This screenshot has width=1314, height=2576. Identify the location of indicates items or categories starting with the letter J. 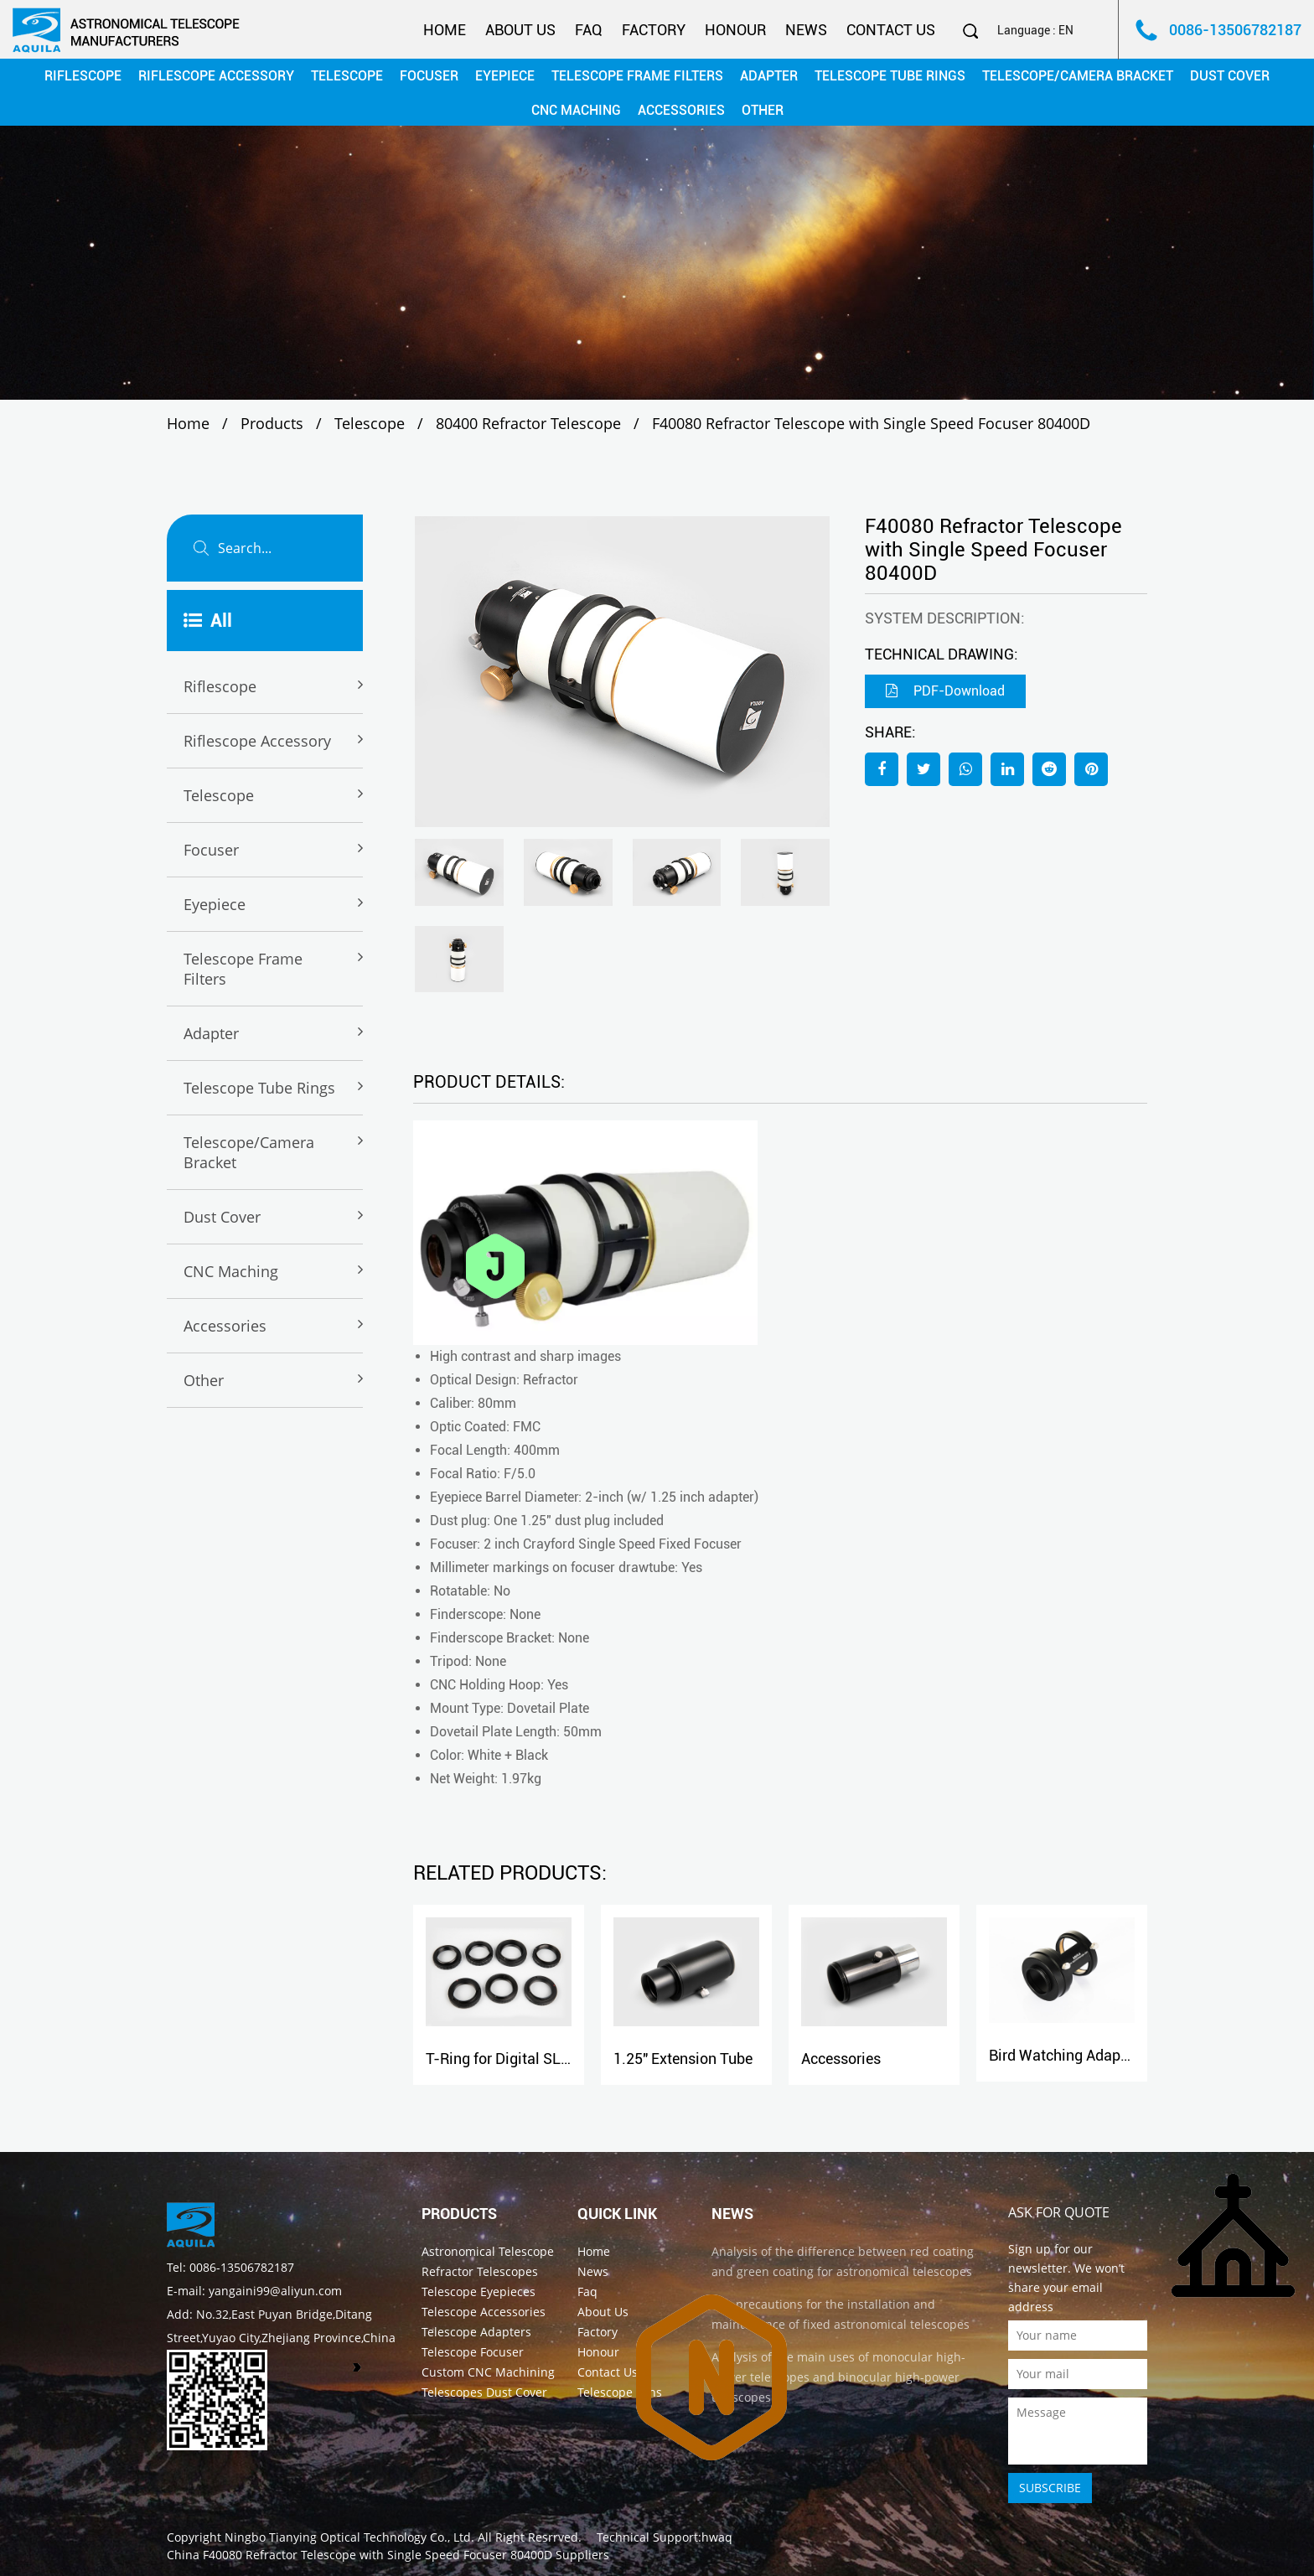
(495, 1266).